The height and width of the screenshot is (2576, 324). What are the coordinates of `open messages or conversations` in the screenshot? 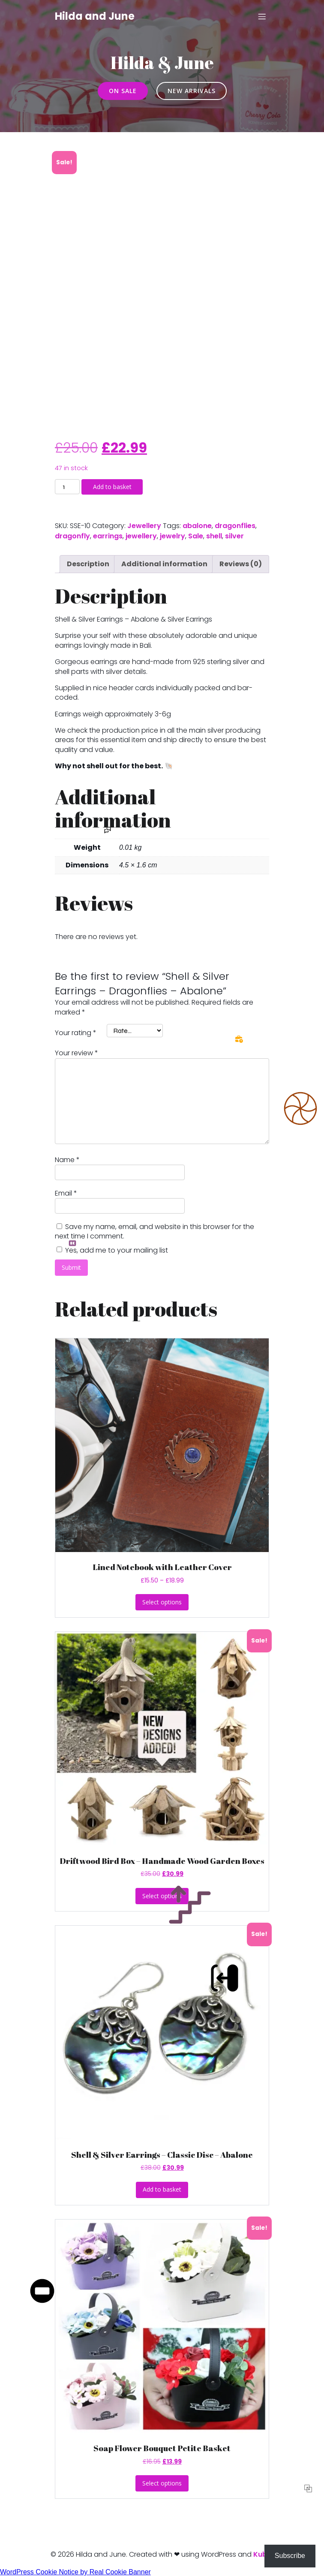 It's located at (108, 830).